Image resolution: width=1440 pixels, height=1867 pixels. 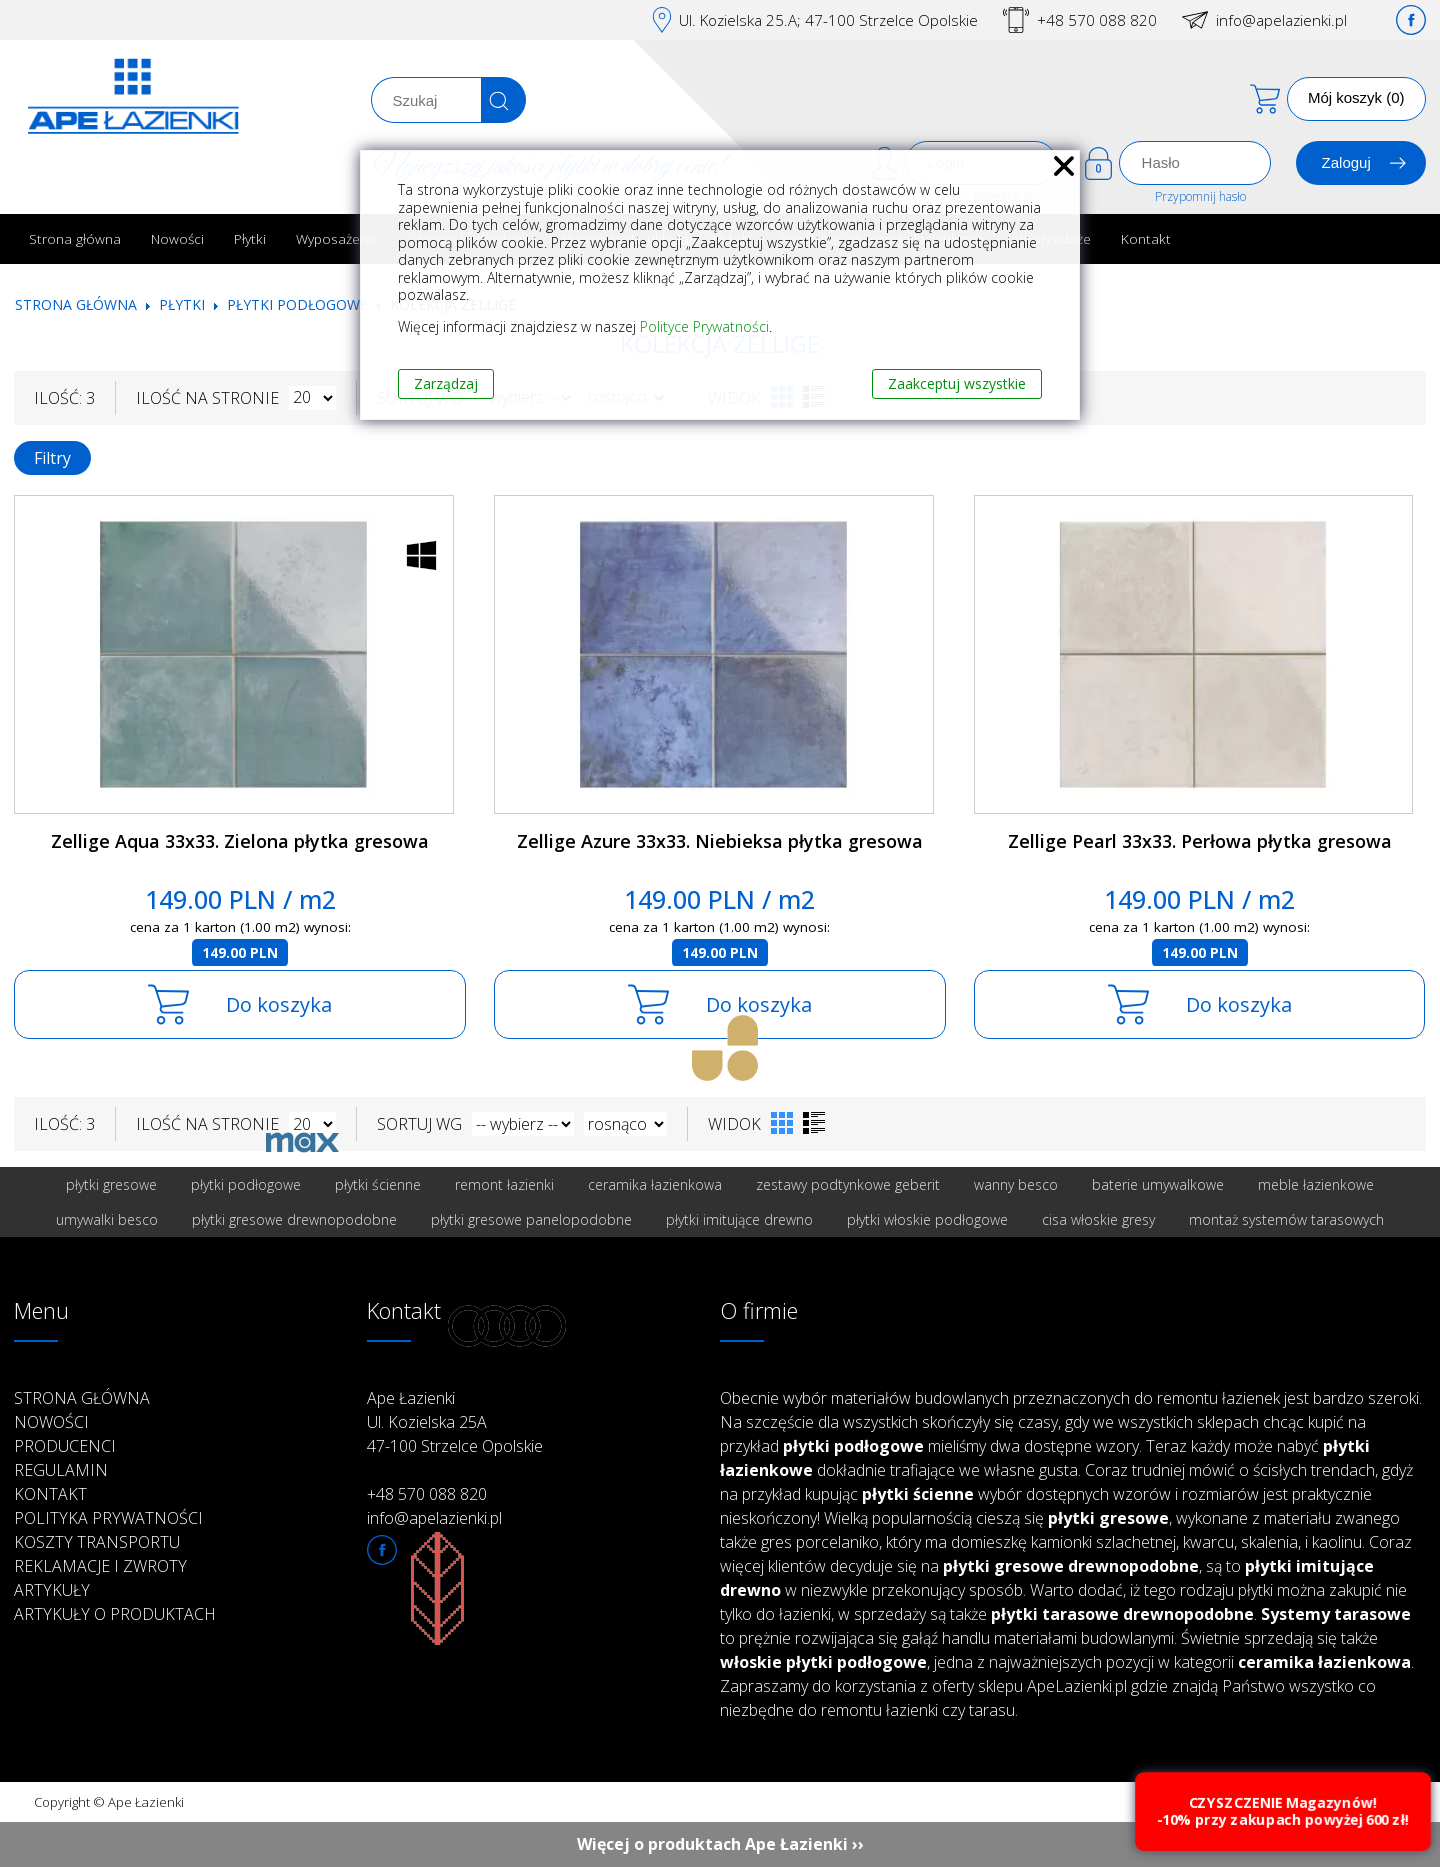 I want to click on folium mapping library logo, so click(x=437, y=1588).